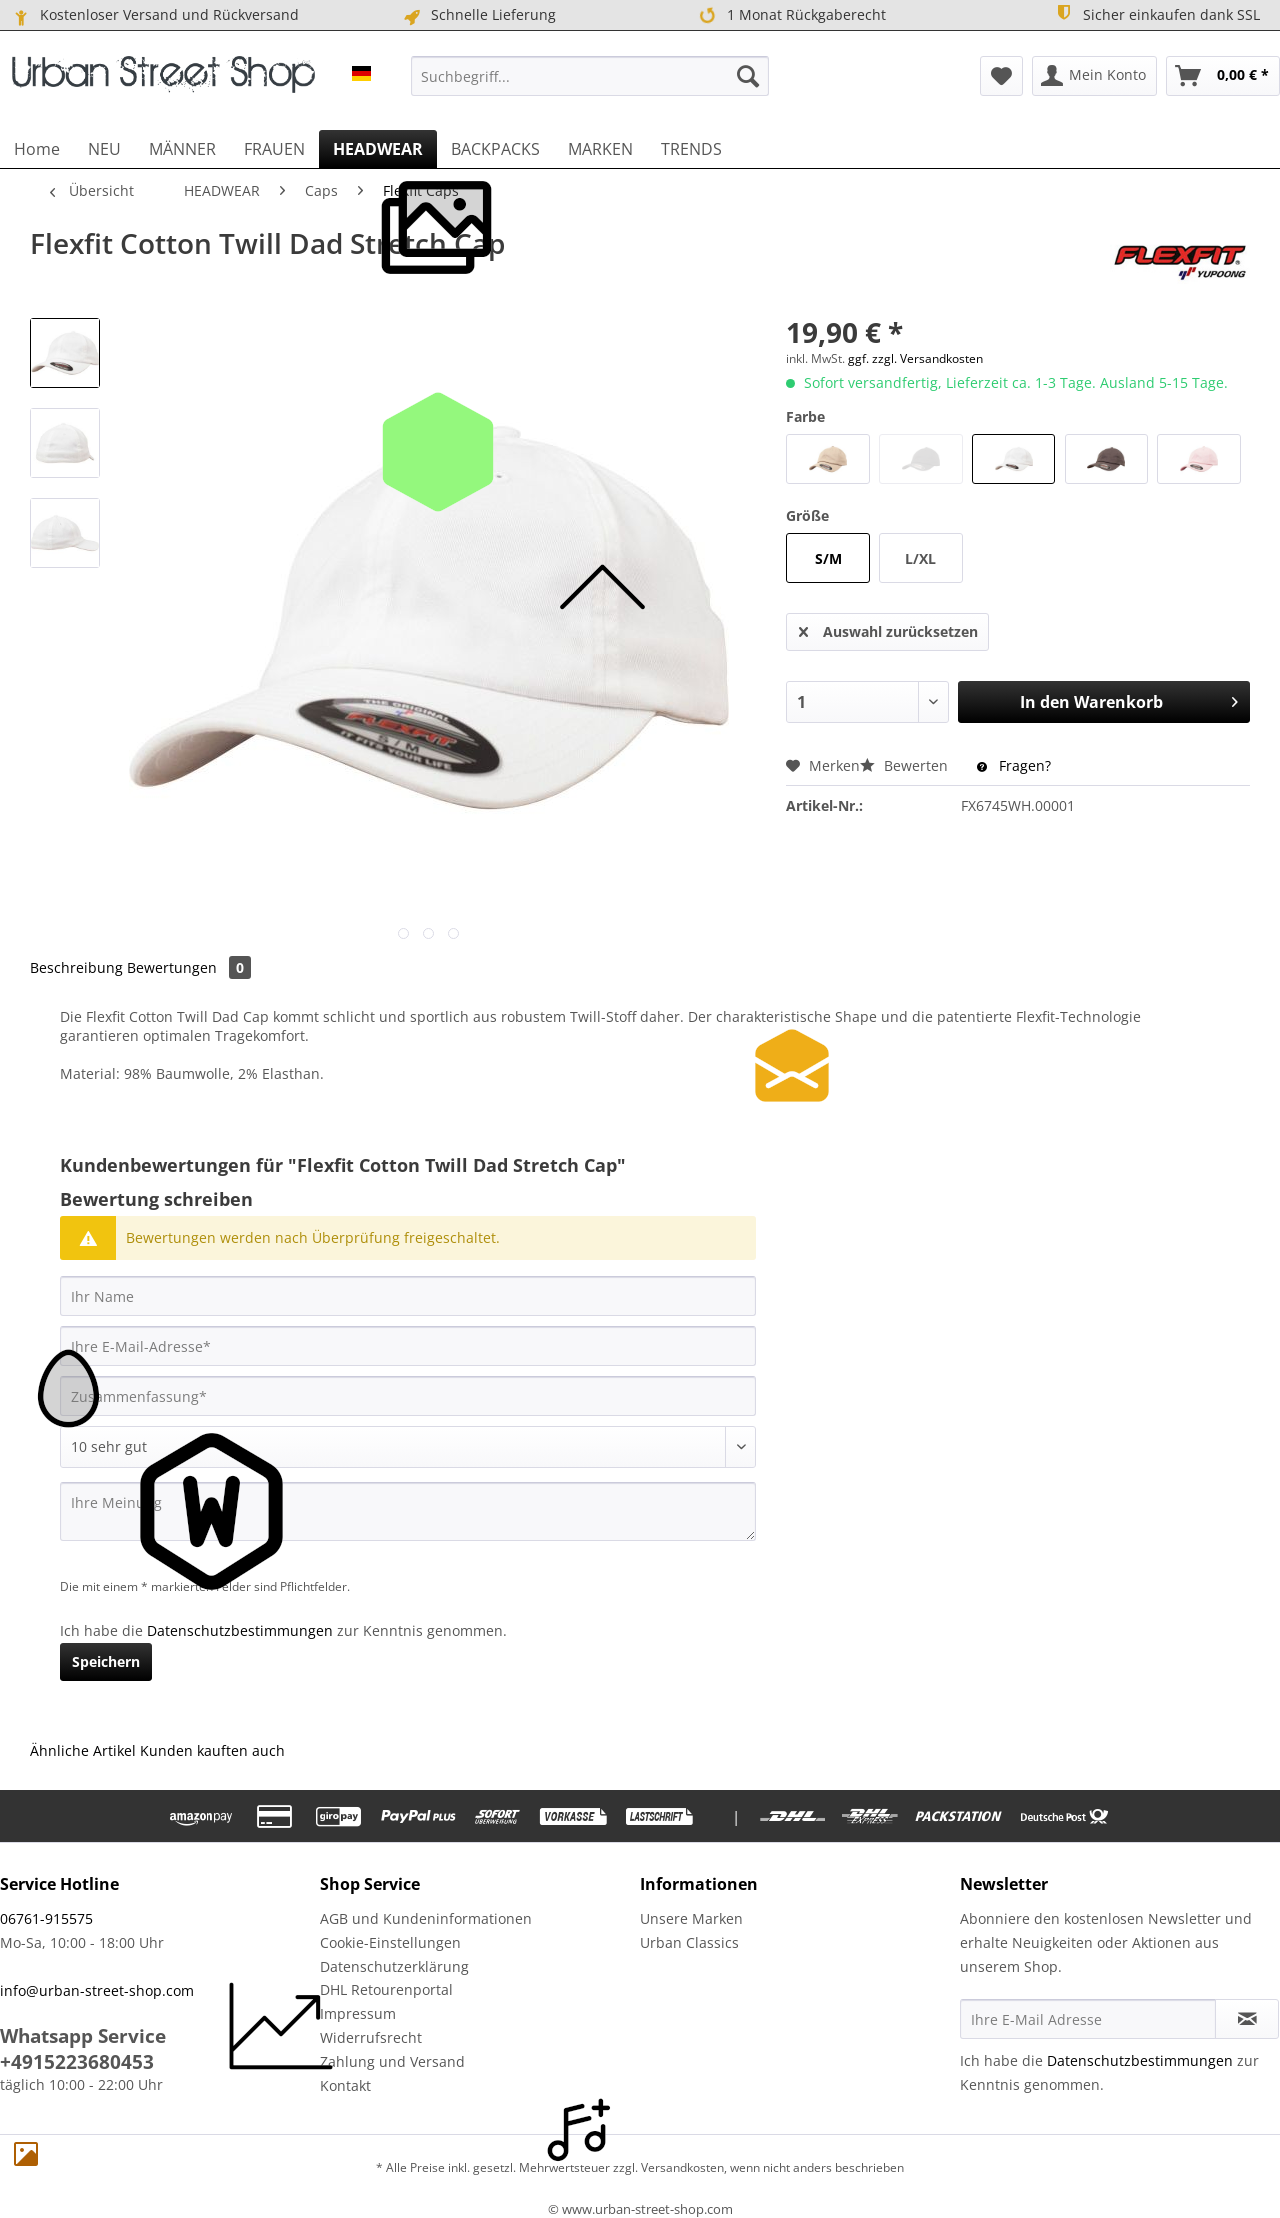 Image resolution: width=1280 pixels, height=2218 pixels. Describe the element at coordinates (602, 611) in the screenshot. I see `collapse or minimize a section` at that location.